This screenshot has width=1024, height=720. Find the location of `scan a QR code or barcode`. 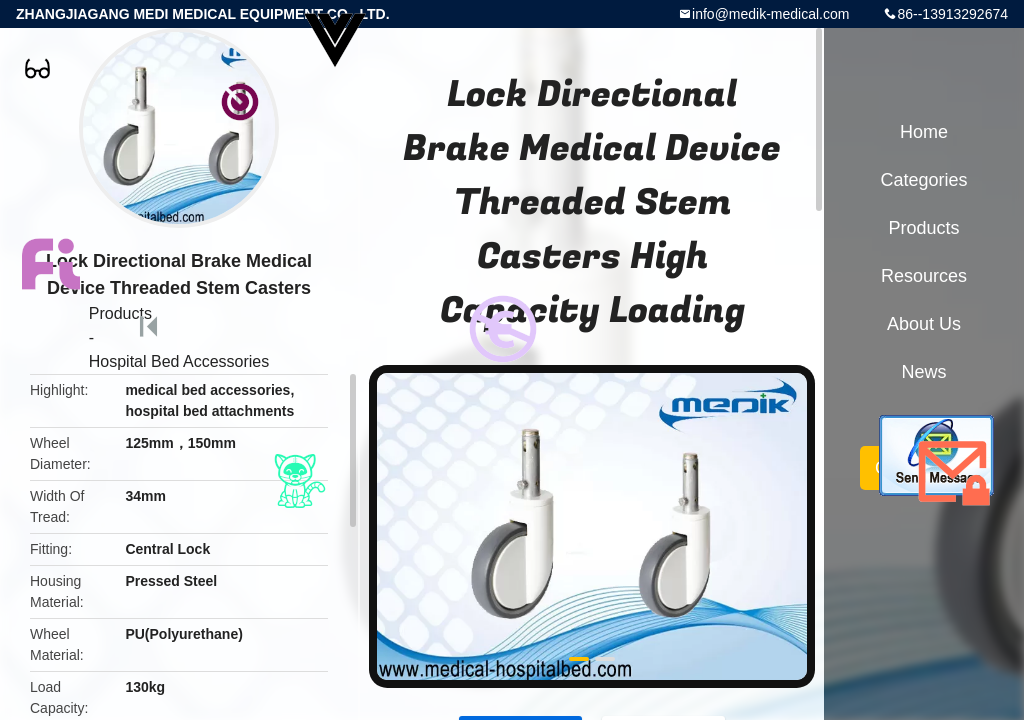

scan a QR code or barcode is located at coordinates (240, 102).